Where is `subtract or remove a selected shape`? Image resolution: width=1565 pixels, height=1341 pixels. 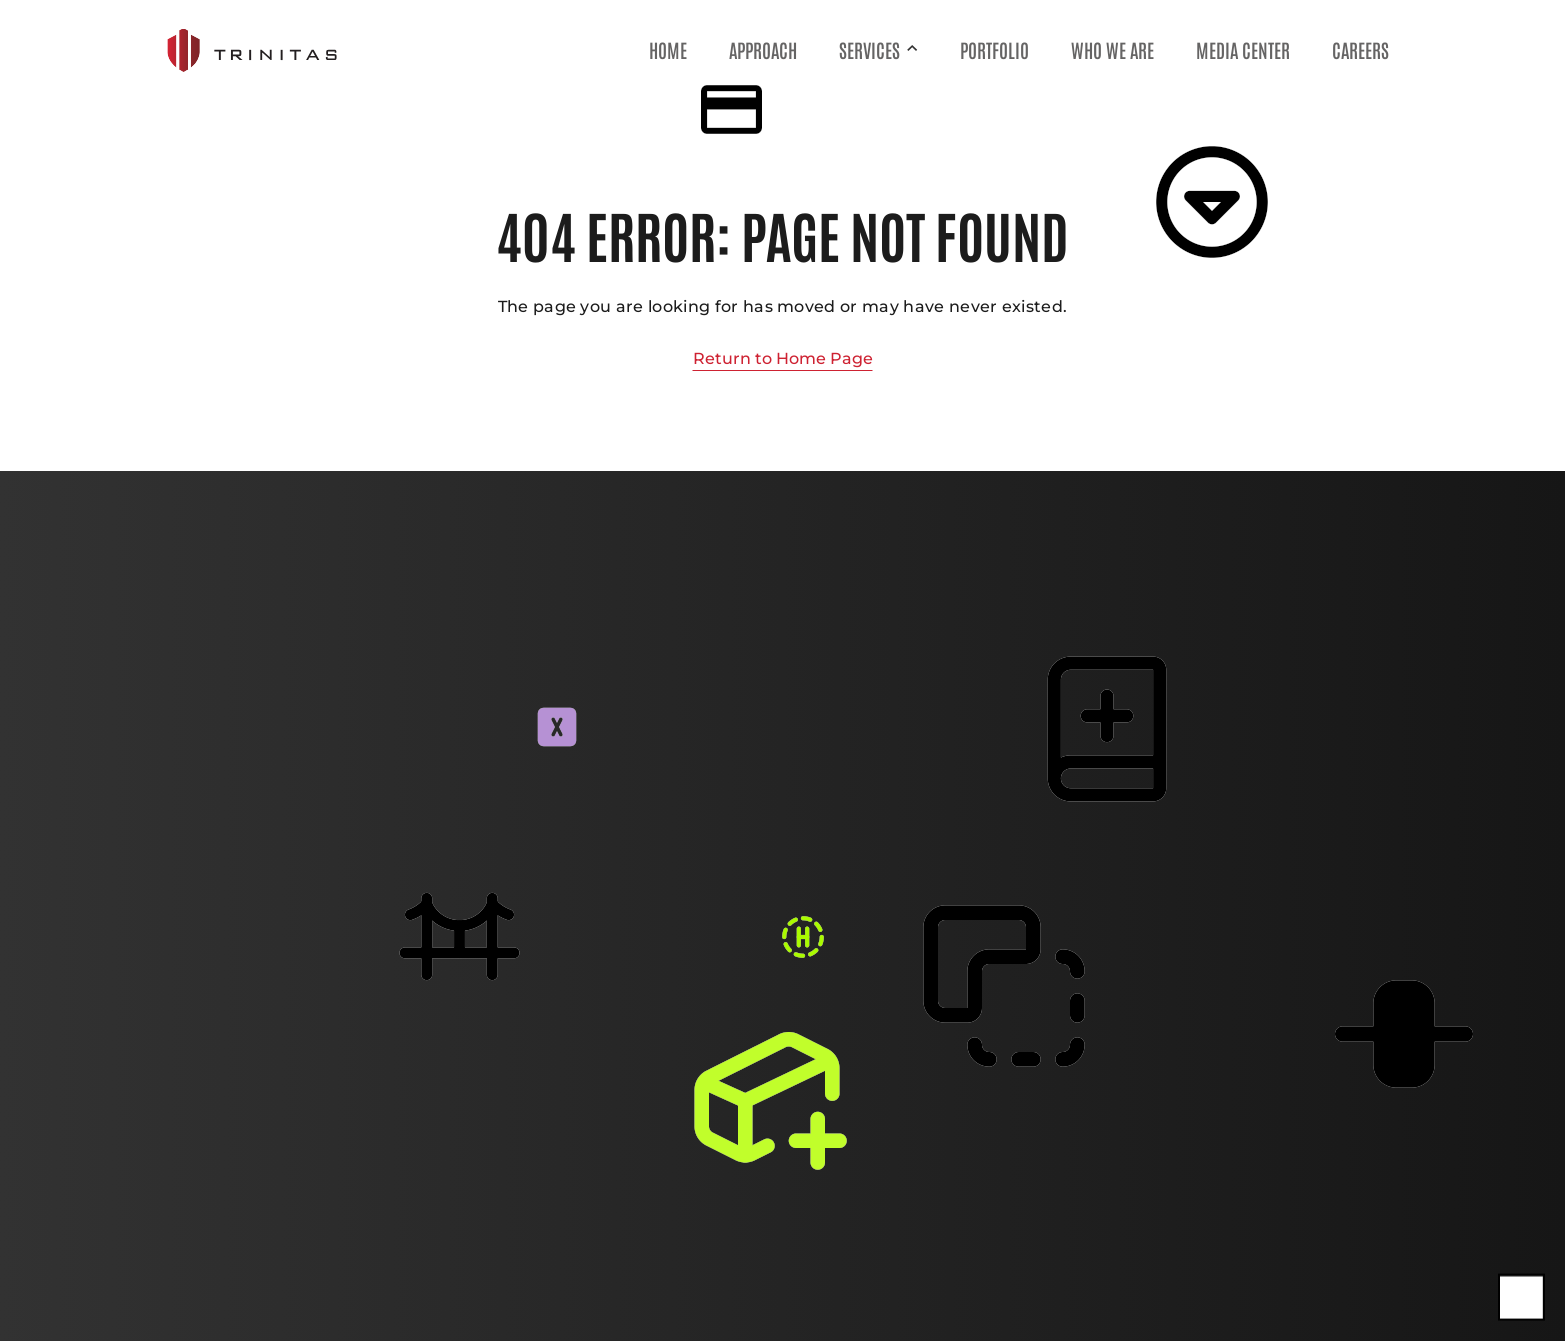
subtract or remove a selected shape is located at coordinates (1004, 986).